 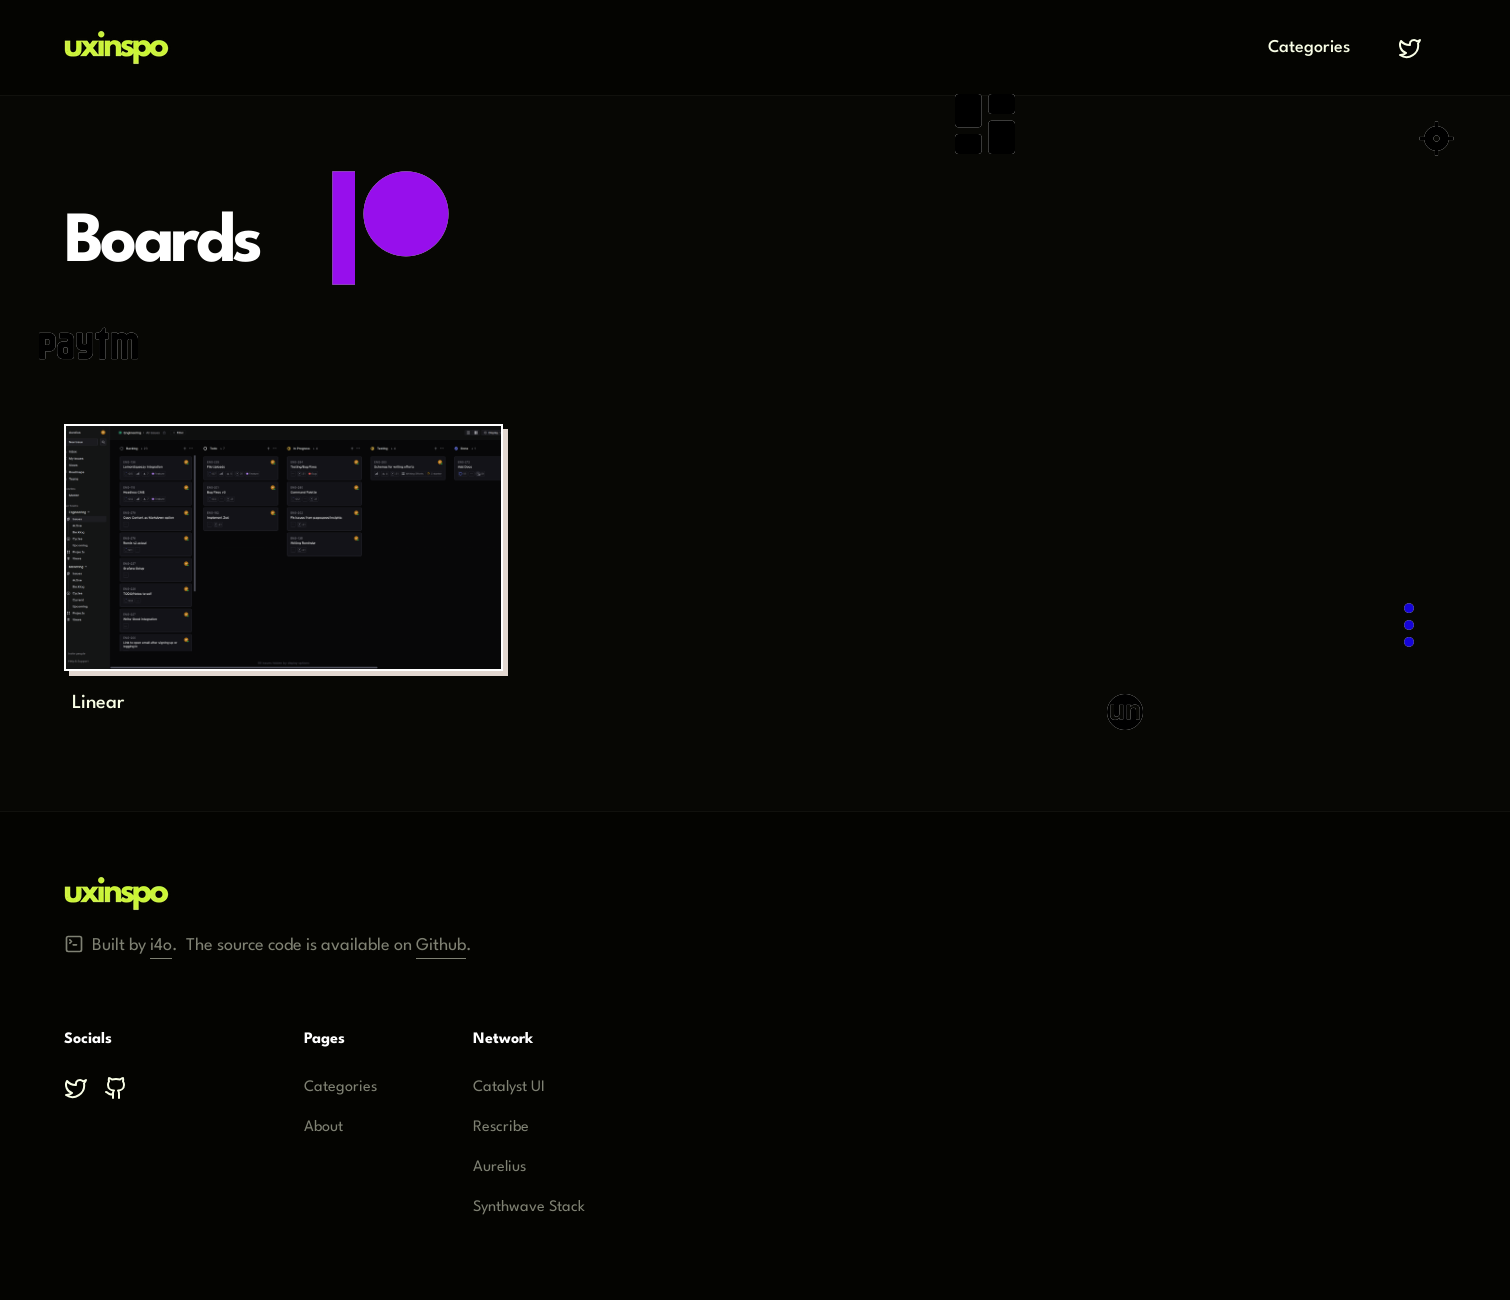 What do you see at coordinates (1409, 625) in the screenshot?
I see `open more options menu` at bounding box center [1409, 625].